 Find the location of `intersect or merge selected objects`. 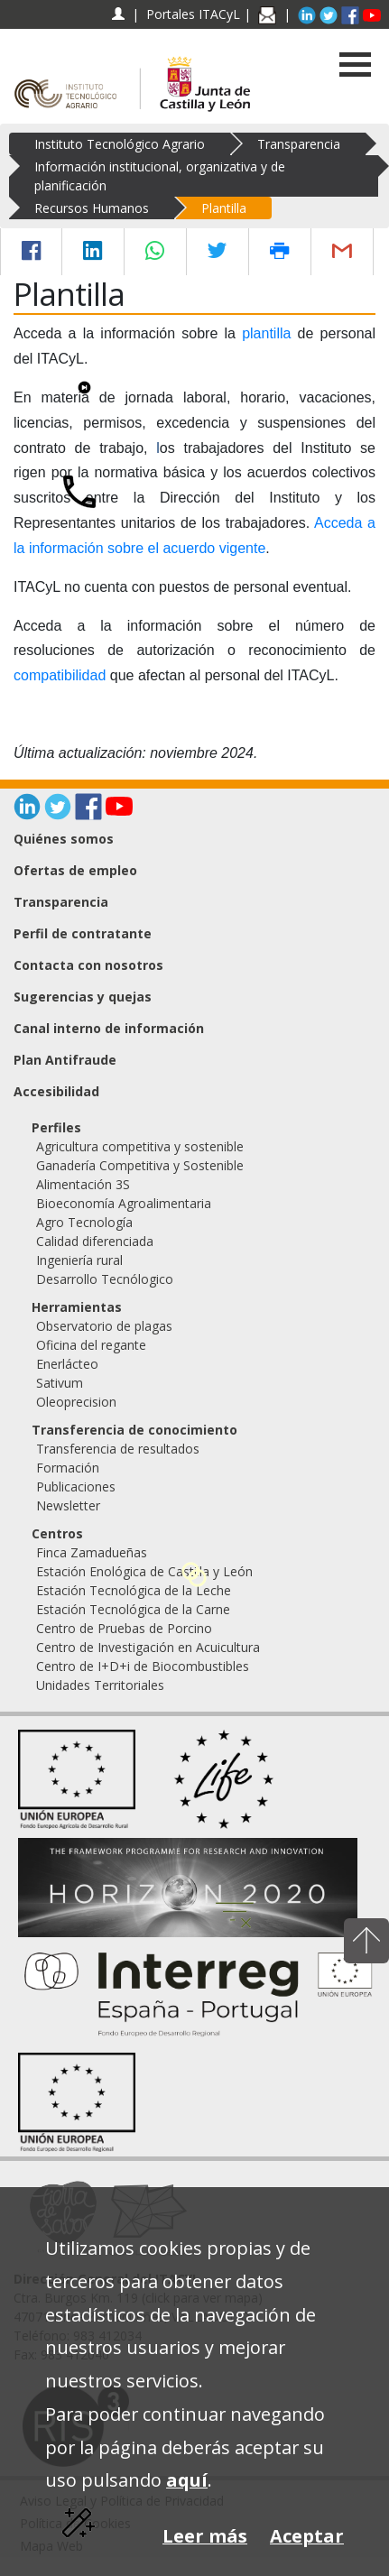

intersect or merge selected objects is located at coordinates (194, 1574).